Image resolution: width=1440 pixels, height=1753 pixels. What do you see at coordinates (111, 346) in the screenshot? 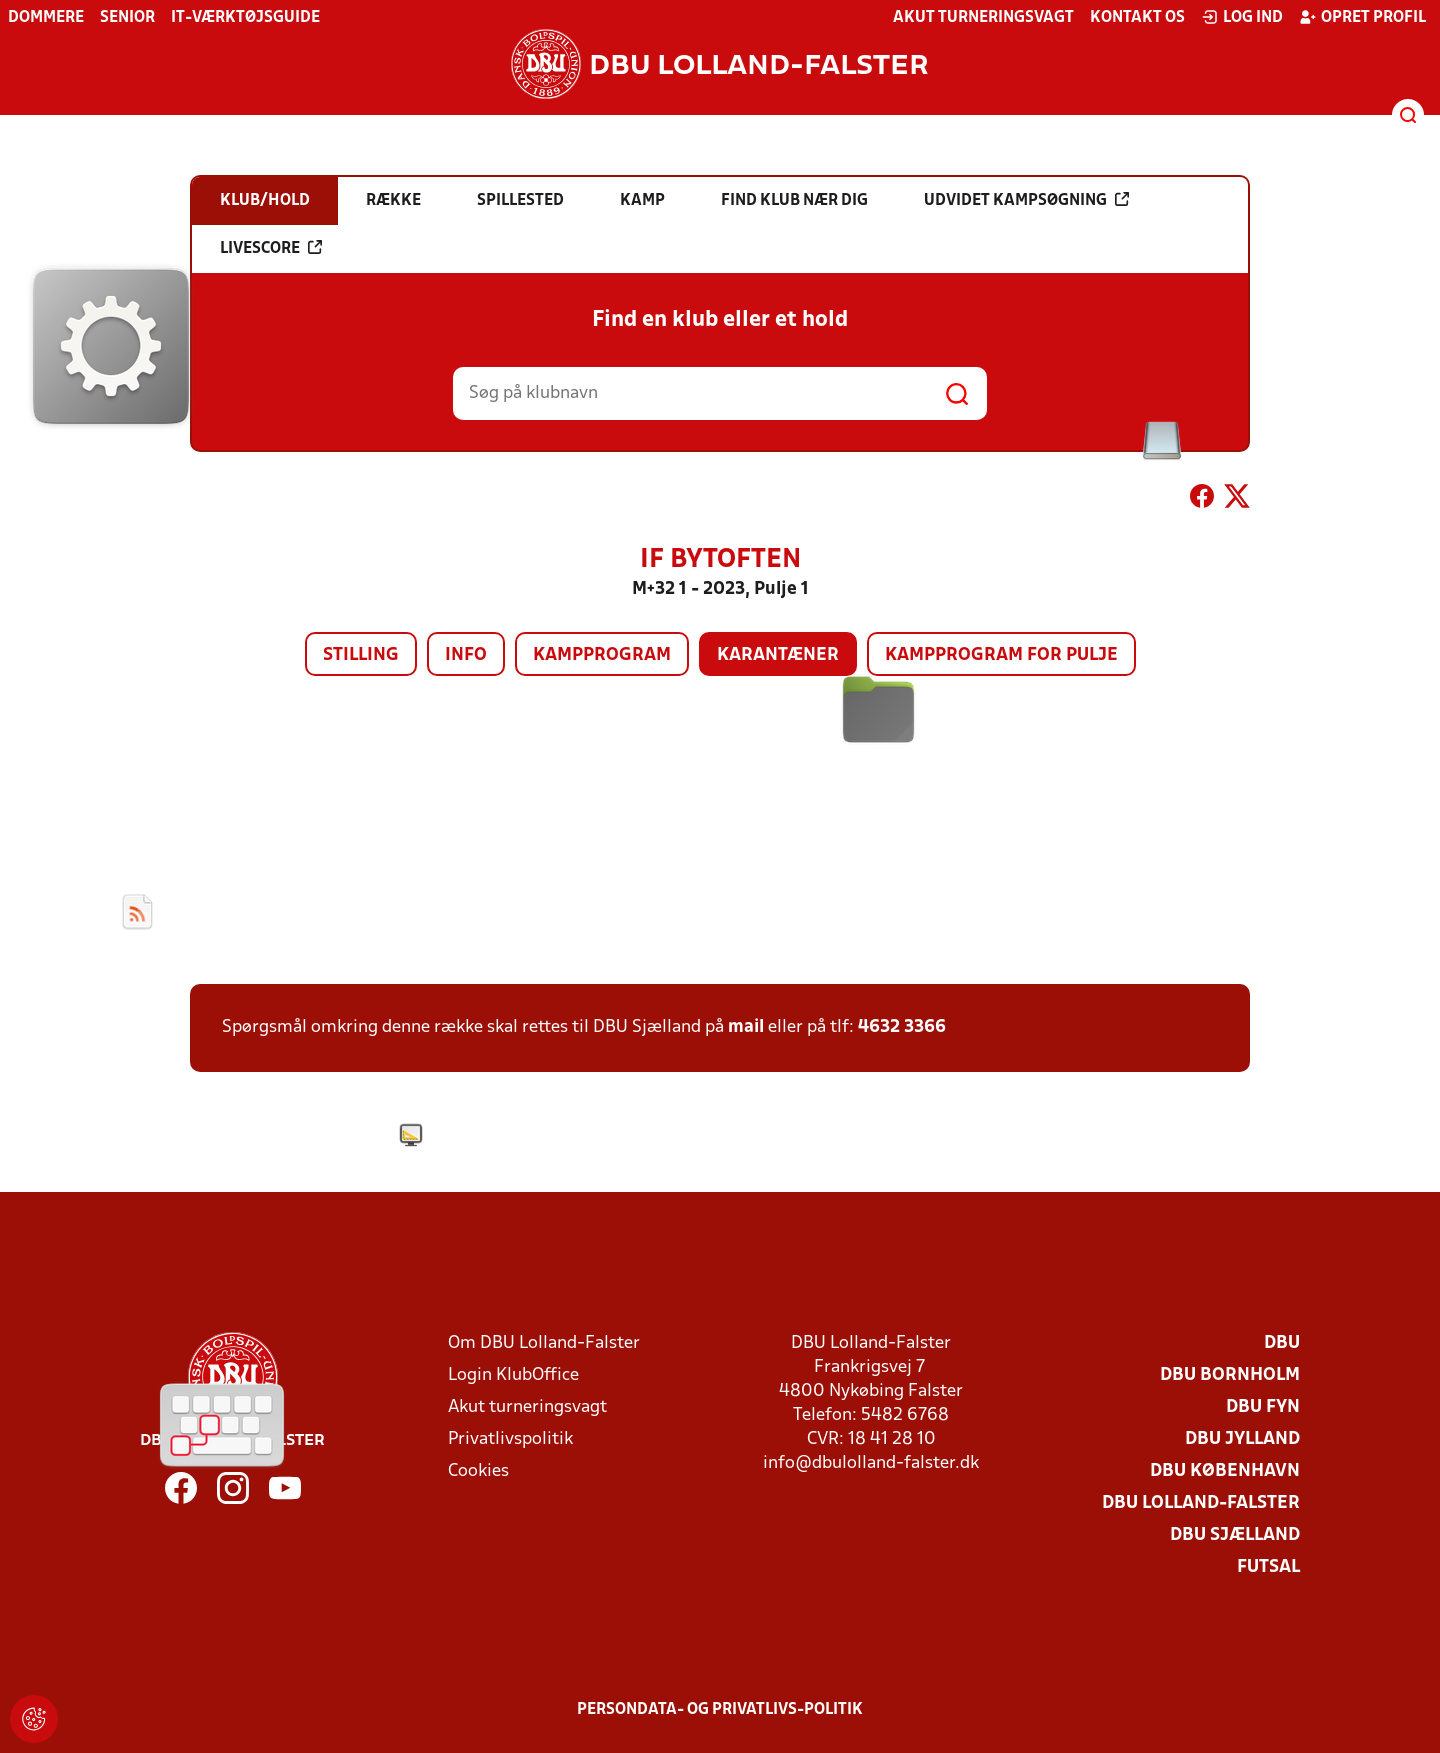
I see `executable file or application ready to run` at bounding box center [111, 346].